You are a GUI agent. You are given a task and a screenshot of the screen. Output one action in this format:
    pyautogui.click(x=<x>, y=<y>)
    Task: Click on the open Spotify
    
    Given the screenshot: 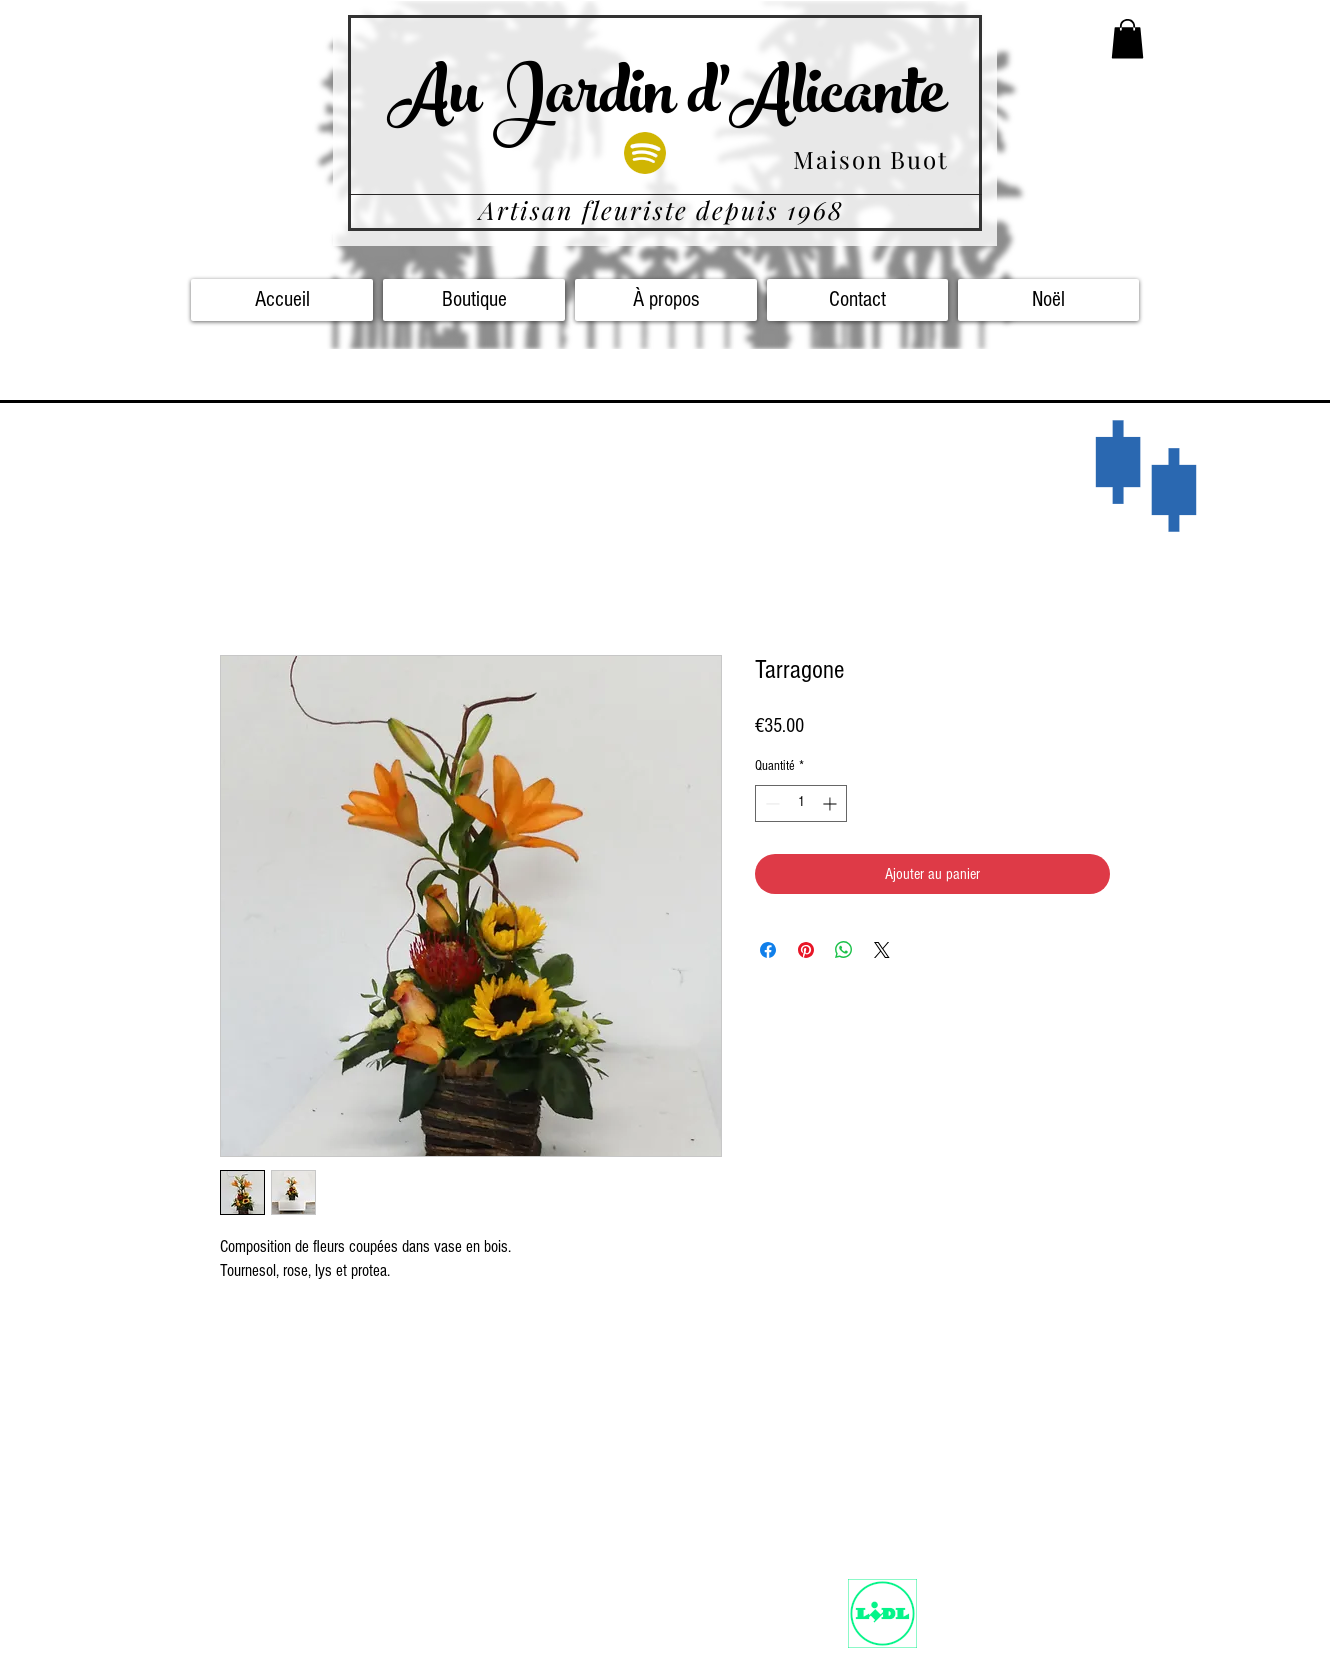 What is the action you would take?
    pyautogui.click(x=645, y=153)
    